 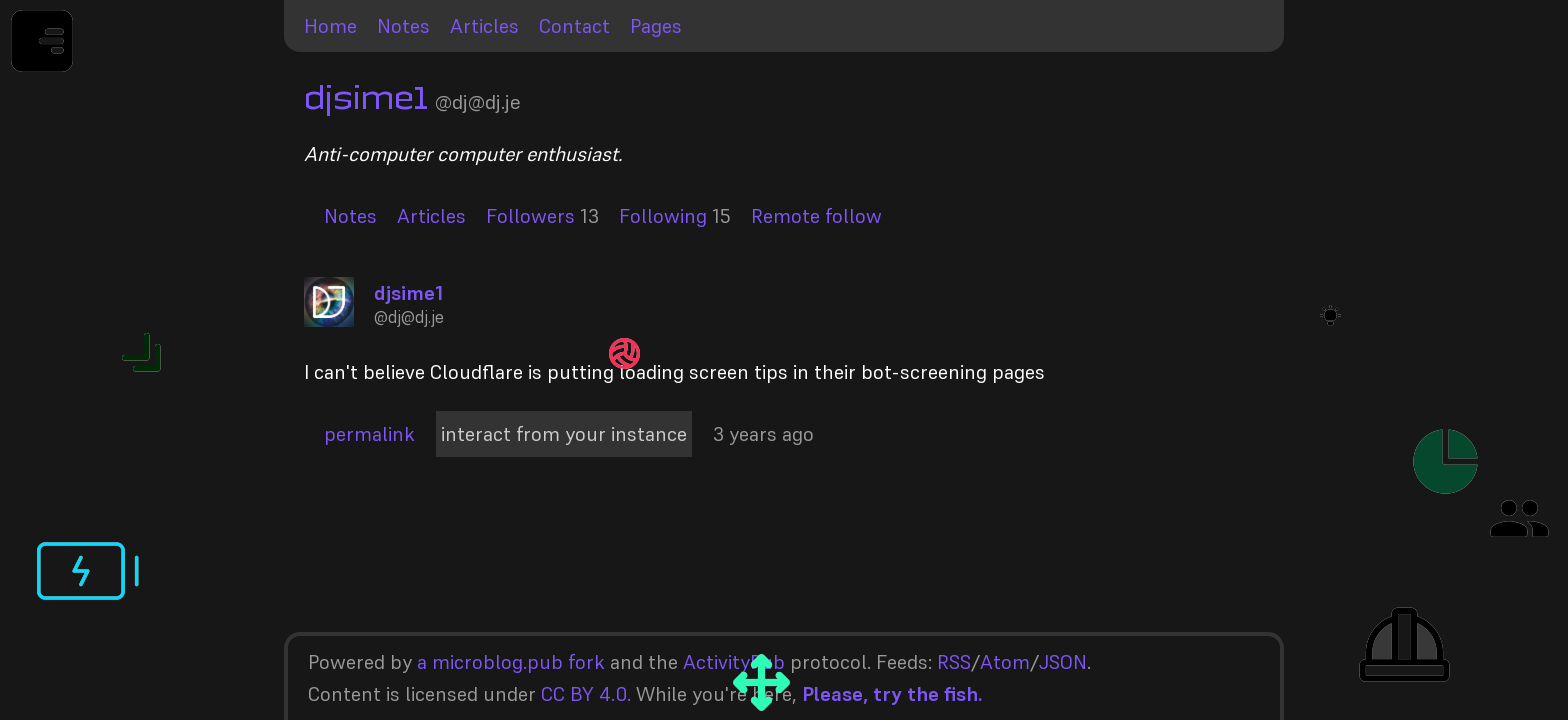 What do you see at coordinates (1404, 649) in the screenshot?
I see `access construction or worksite tools` at bounding box center [1404, 649].